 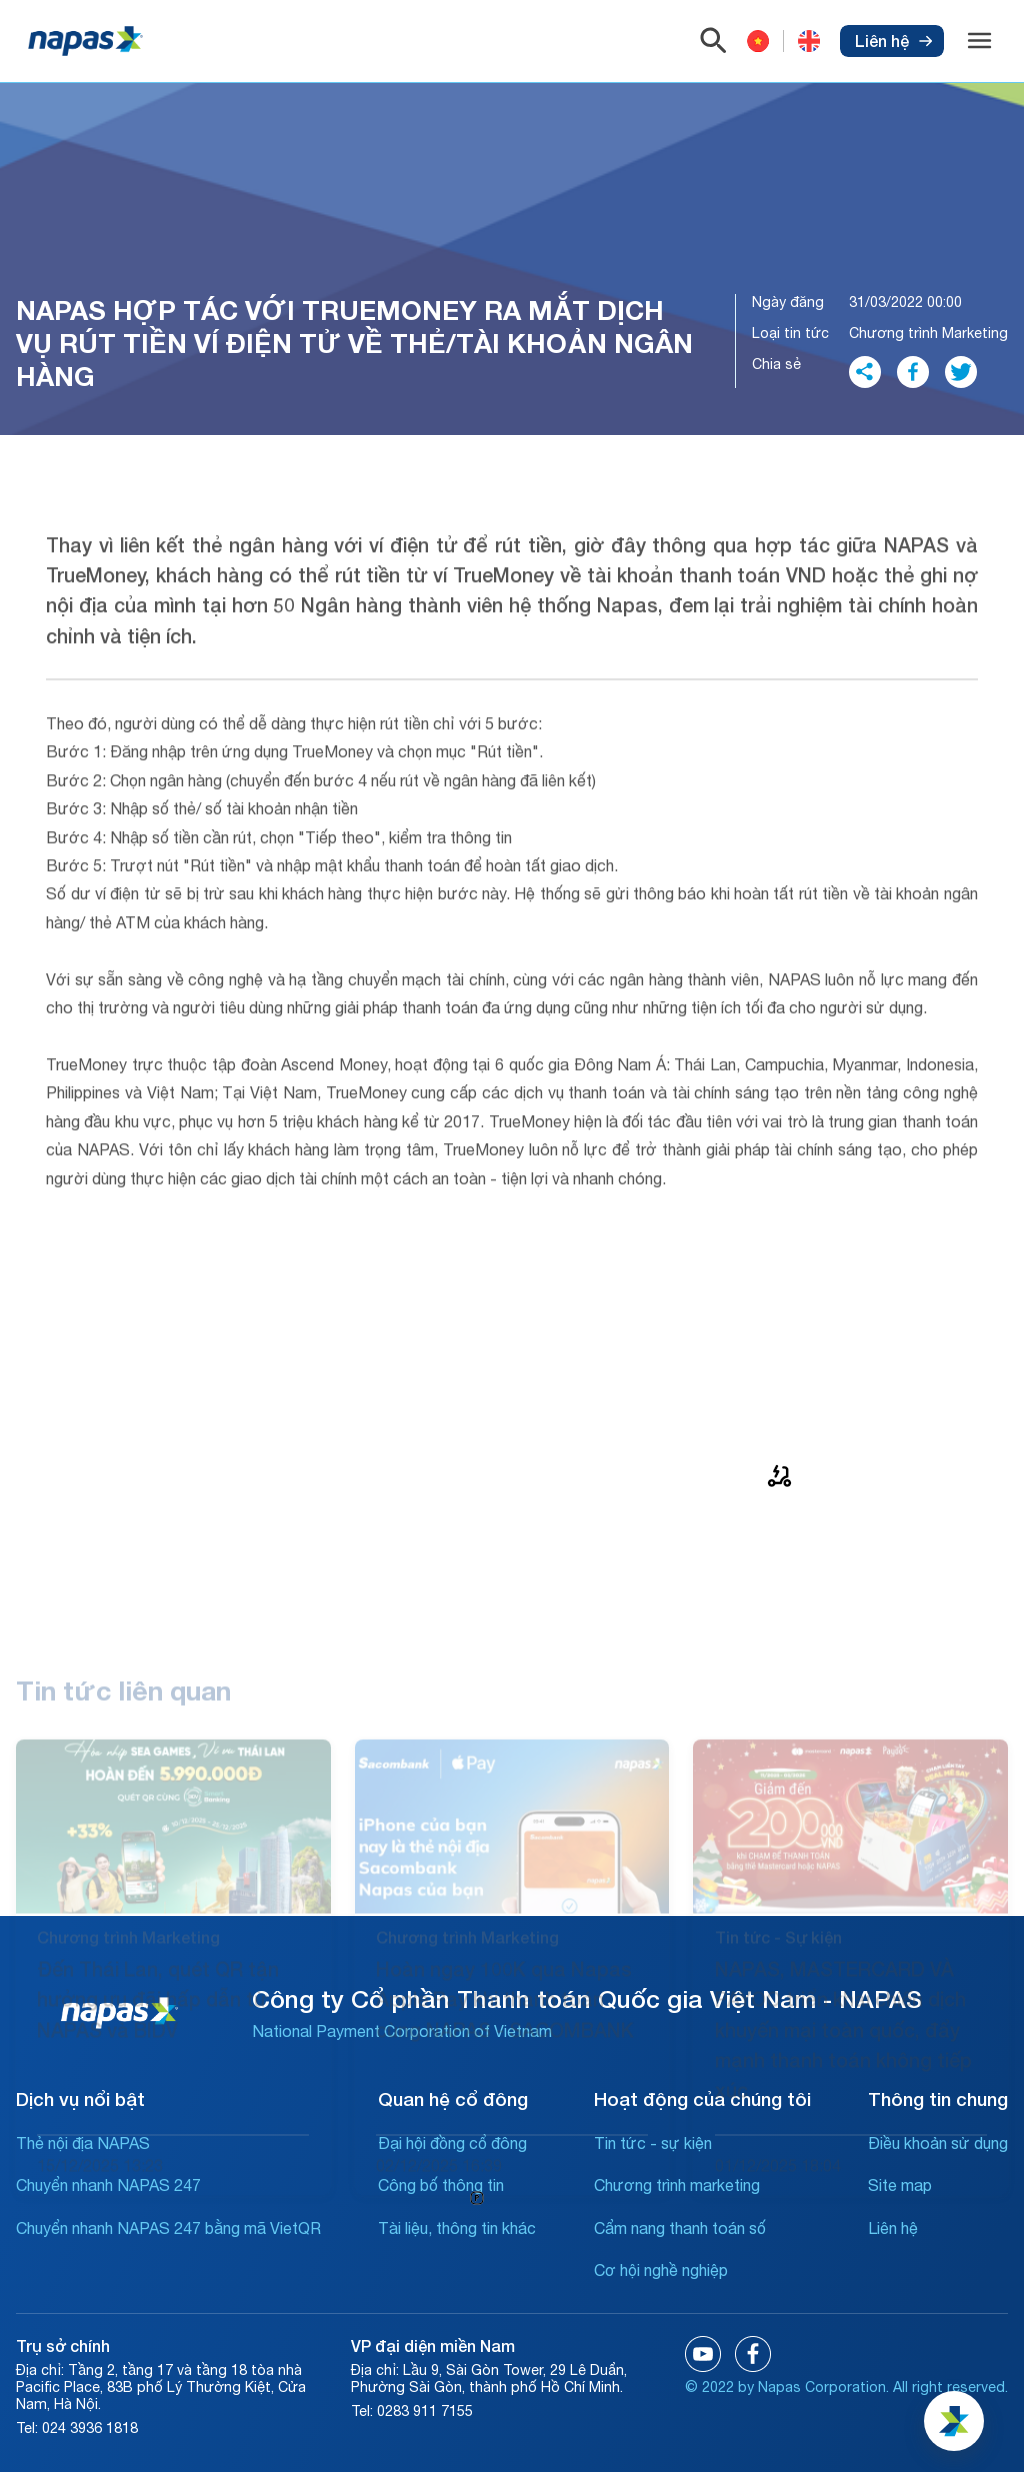 I want to click on indicates parking availability or location, so click(x=477, y=2198).